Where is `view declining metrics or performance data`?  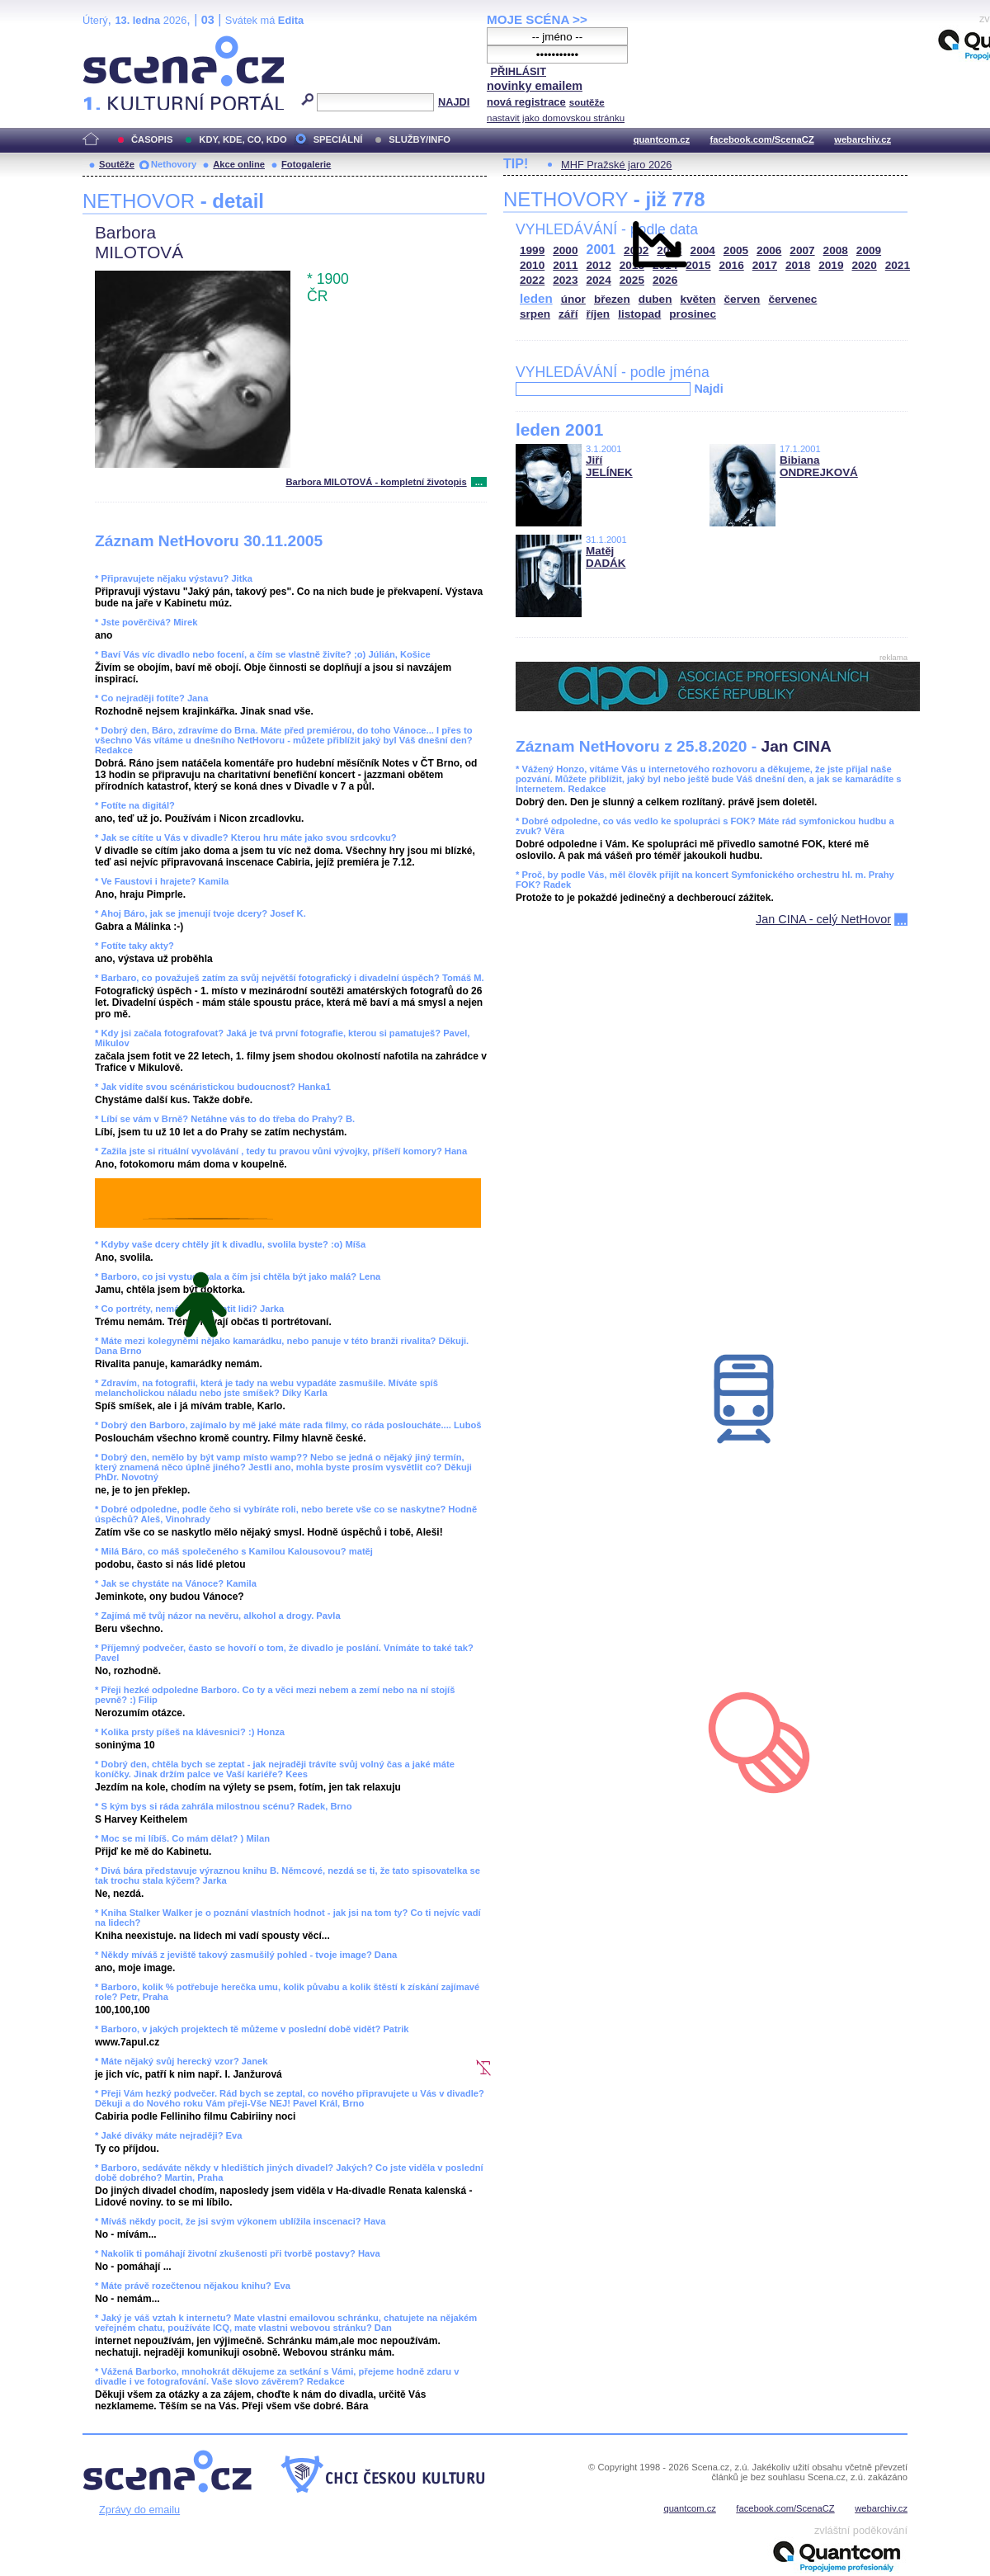 view declining metrics or performance data is located at coordinates (660, 244).